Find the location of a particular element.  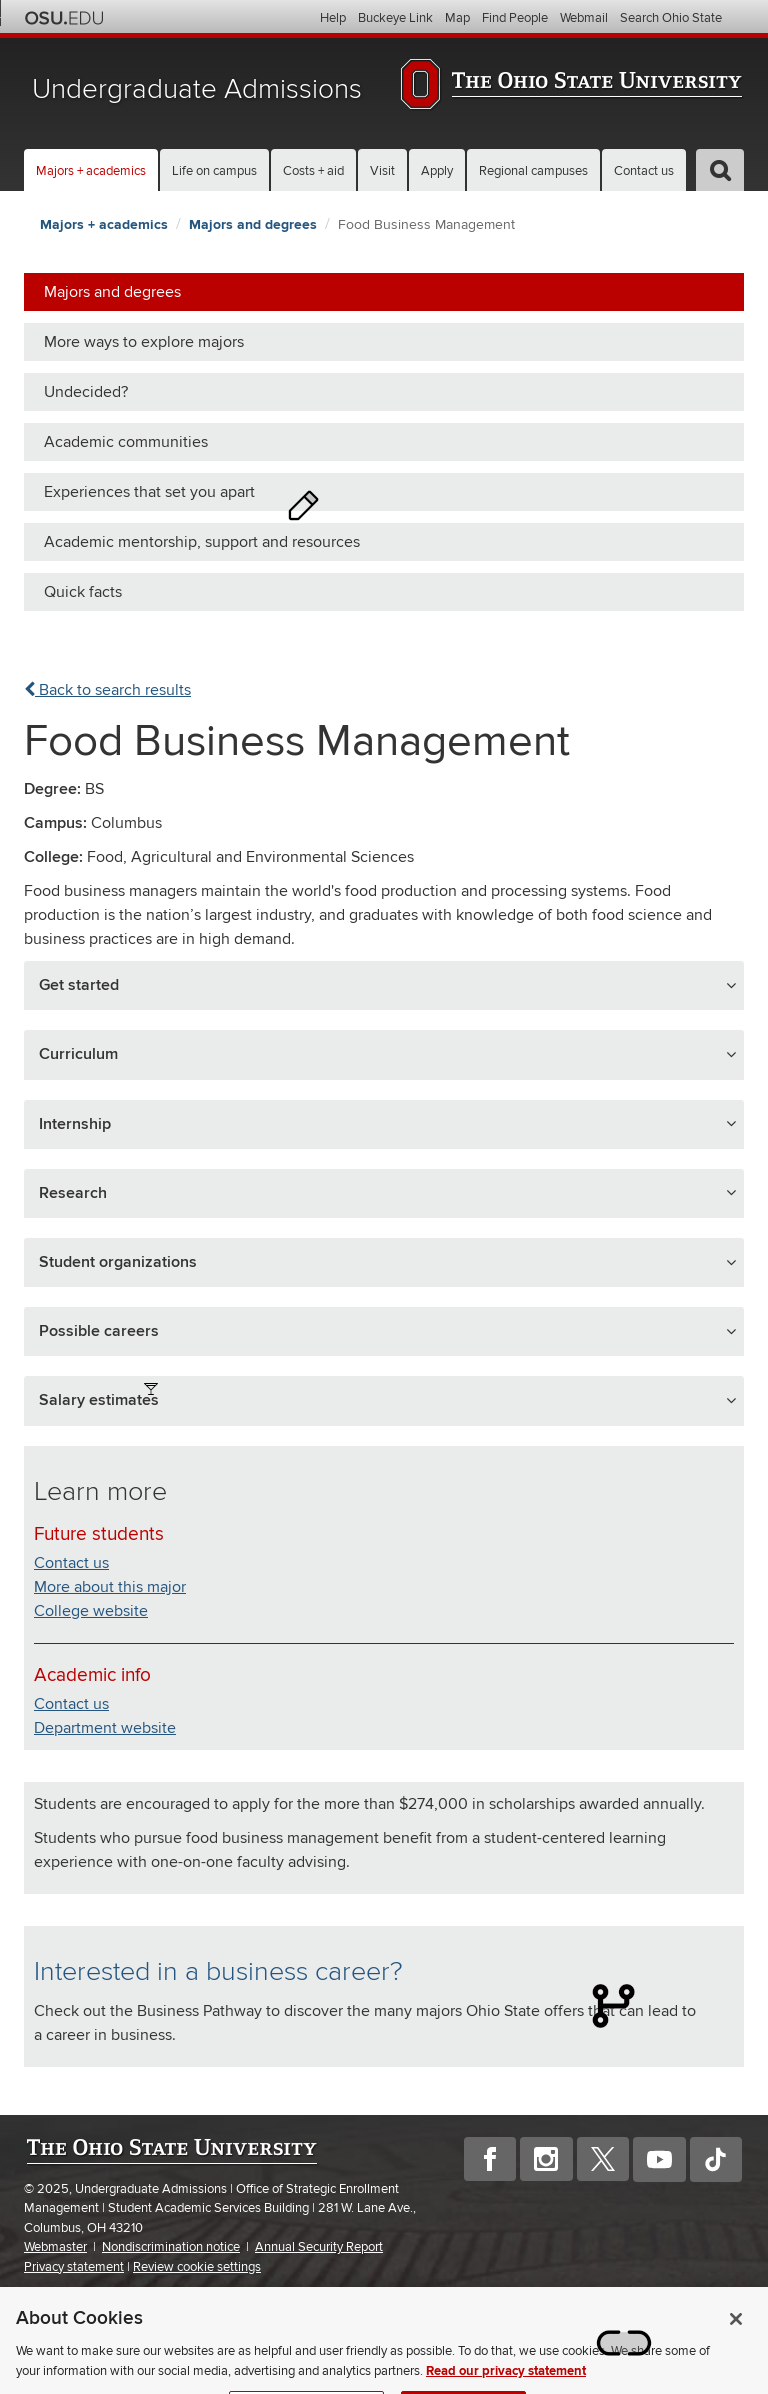

access bar or cocktail menu is located at coordinates (151, 1389).